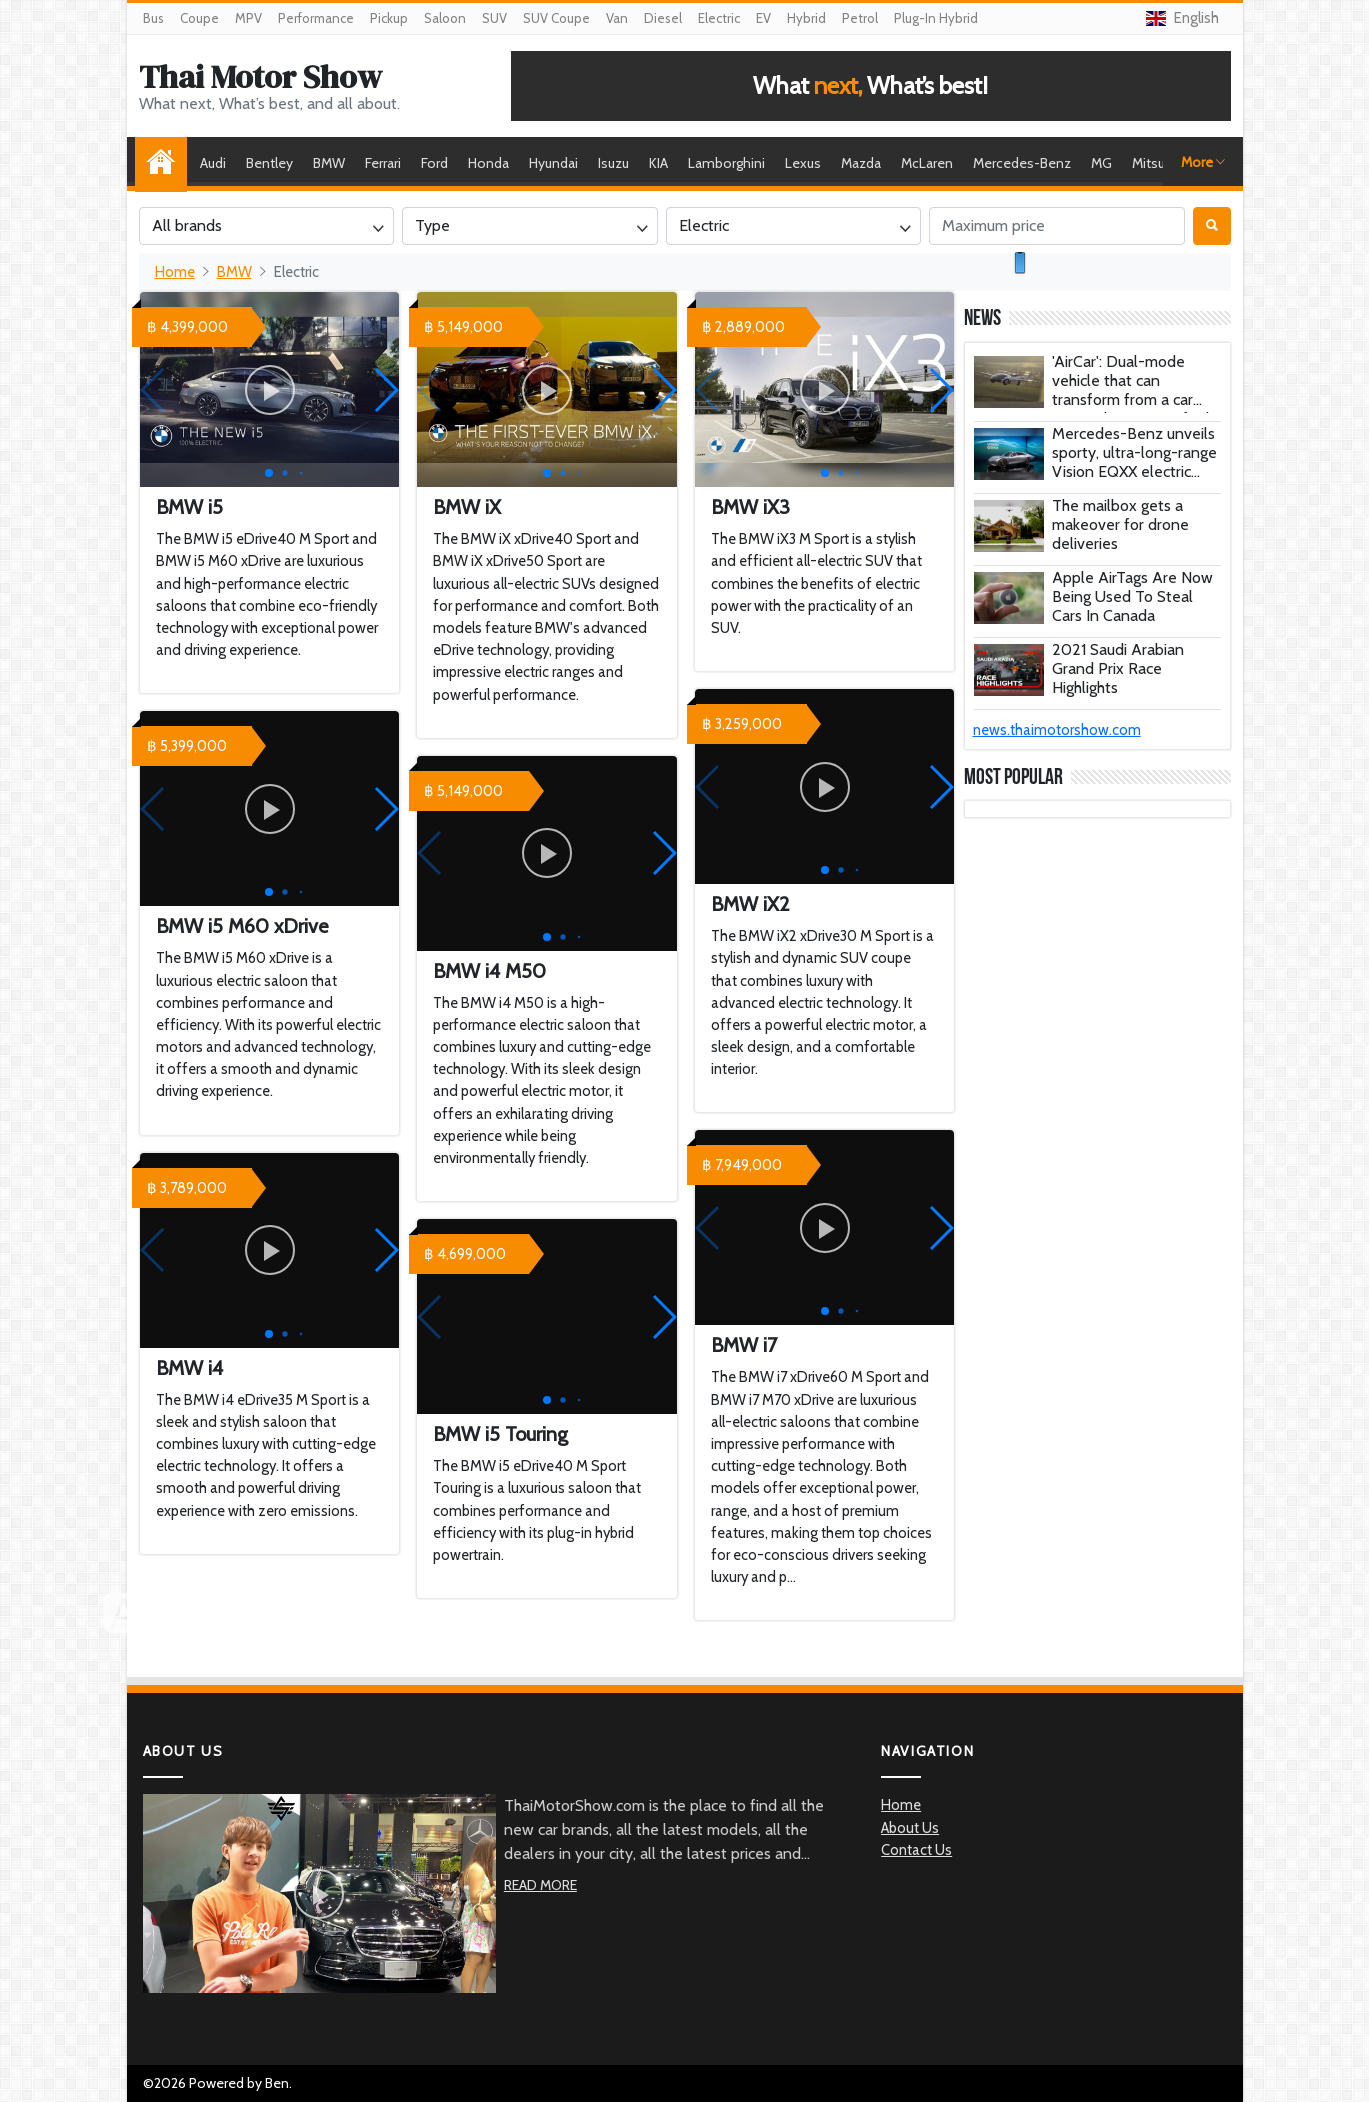 The width and height of the screenshot is (1369, 2102). I want to click on M_Library_TextStyle_Icon symbol, so click(124, 1613).